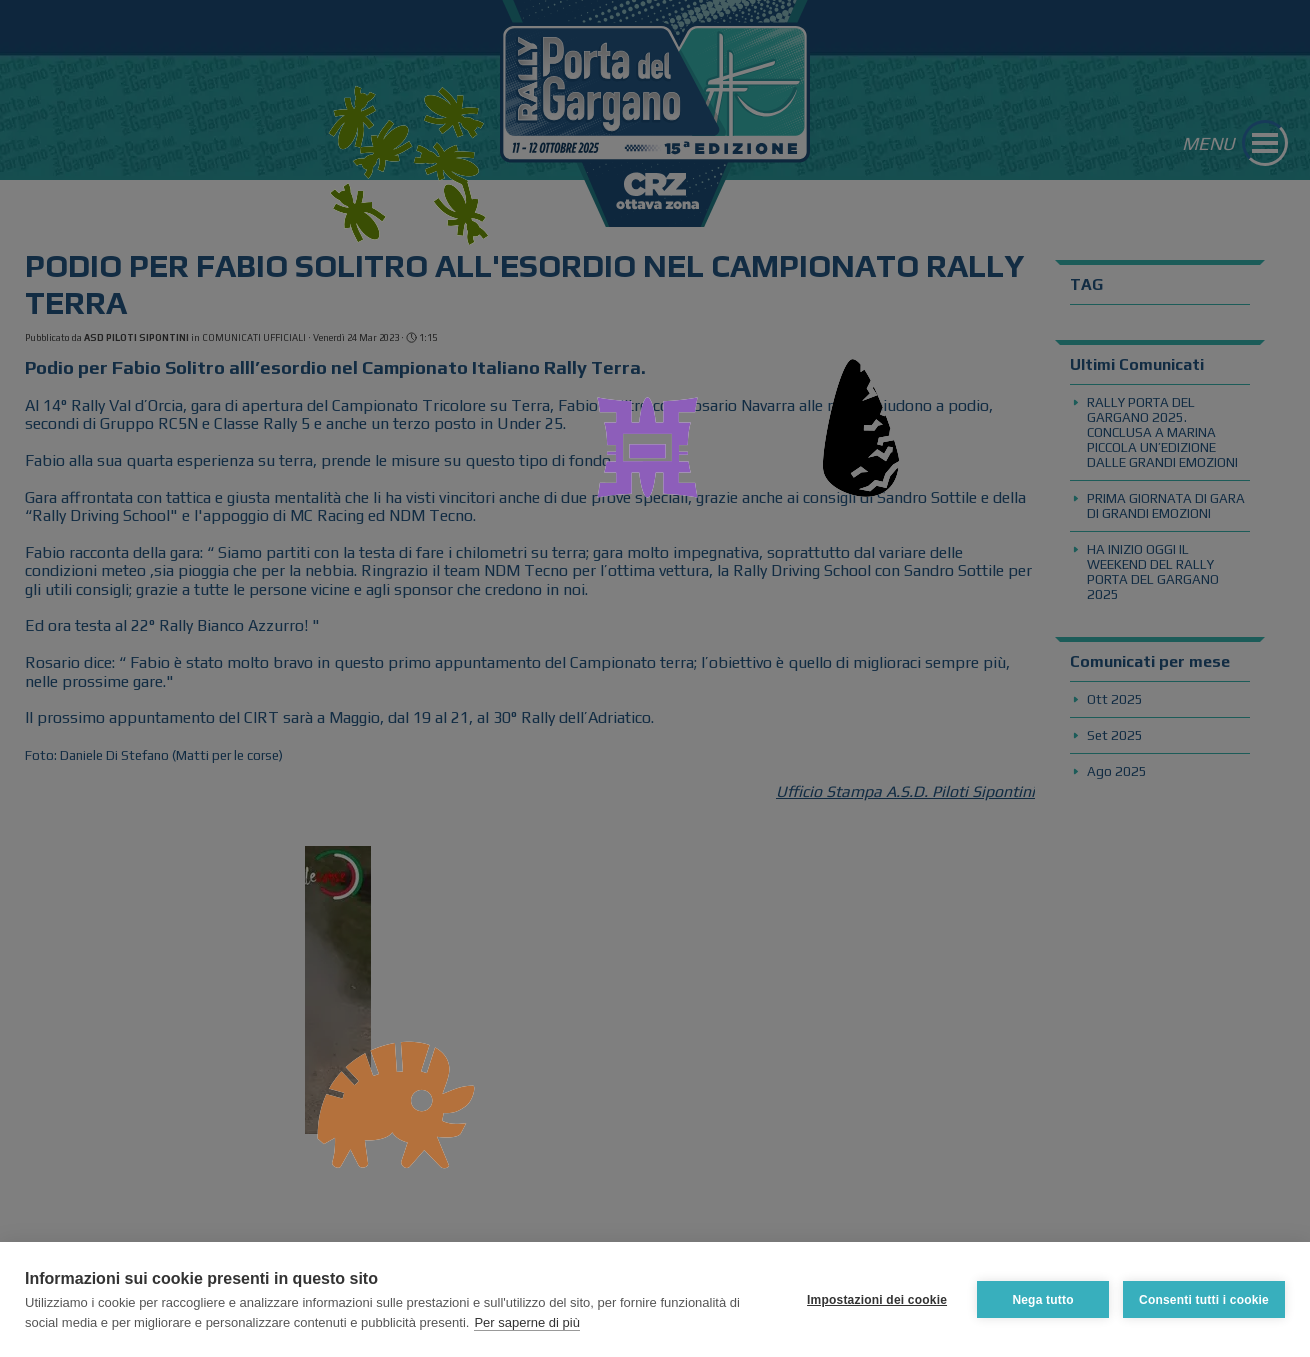  Describe the element at coordinates (408, 165) in the screenshot. I see `indicates insect infestation or pest problem in a game` at that location.